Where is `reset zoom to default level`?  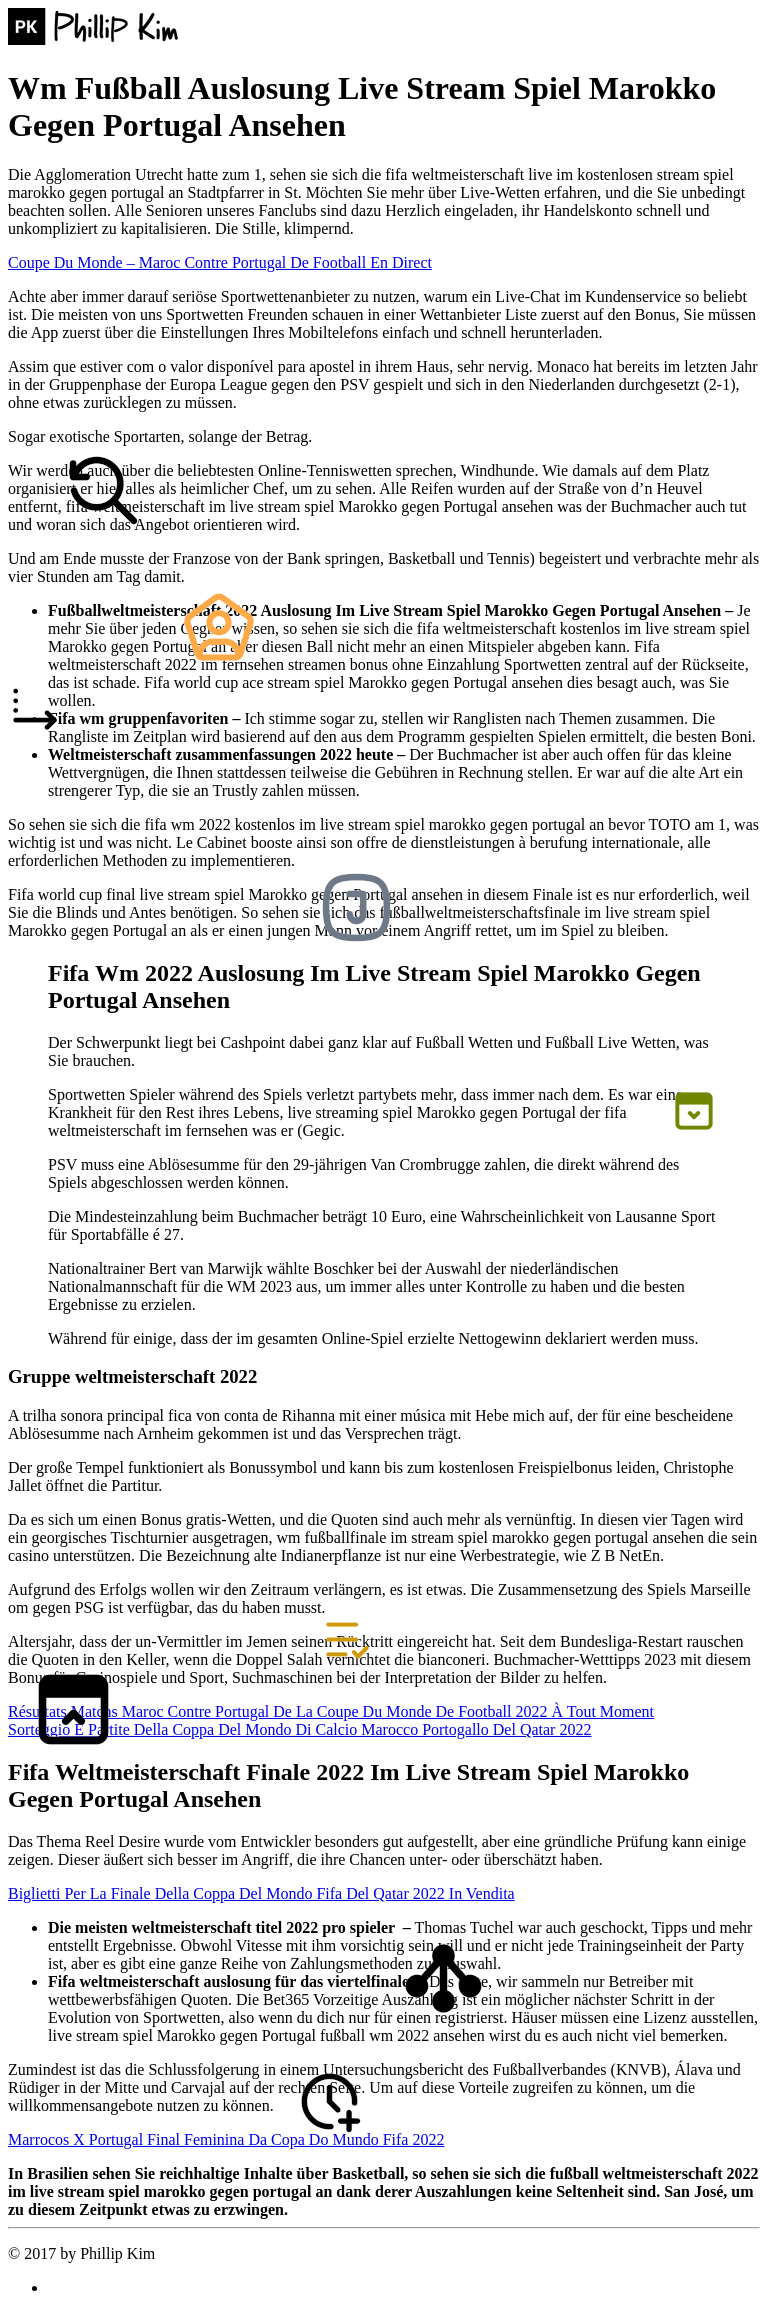 reset zoom to default level is located at coordinates (103, 490).